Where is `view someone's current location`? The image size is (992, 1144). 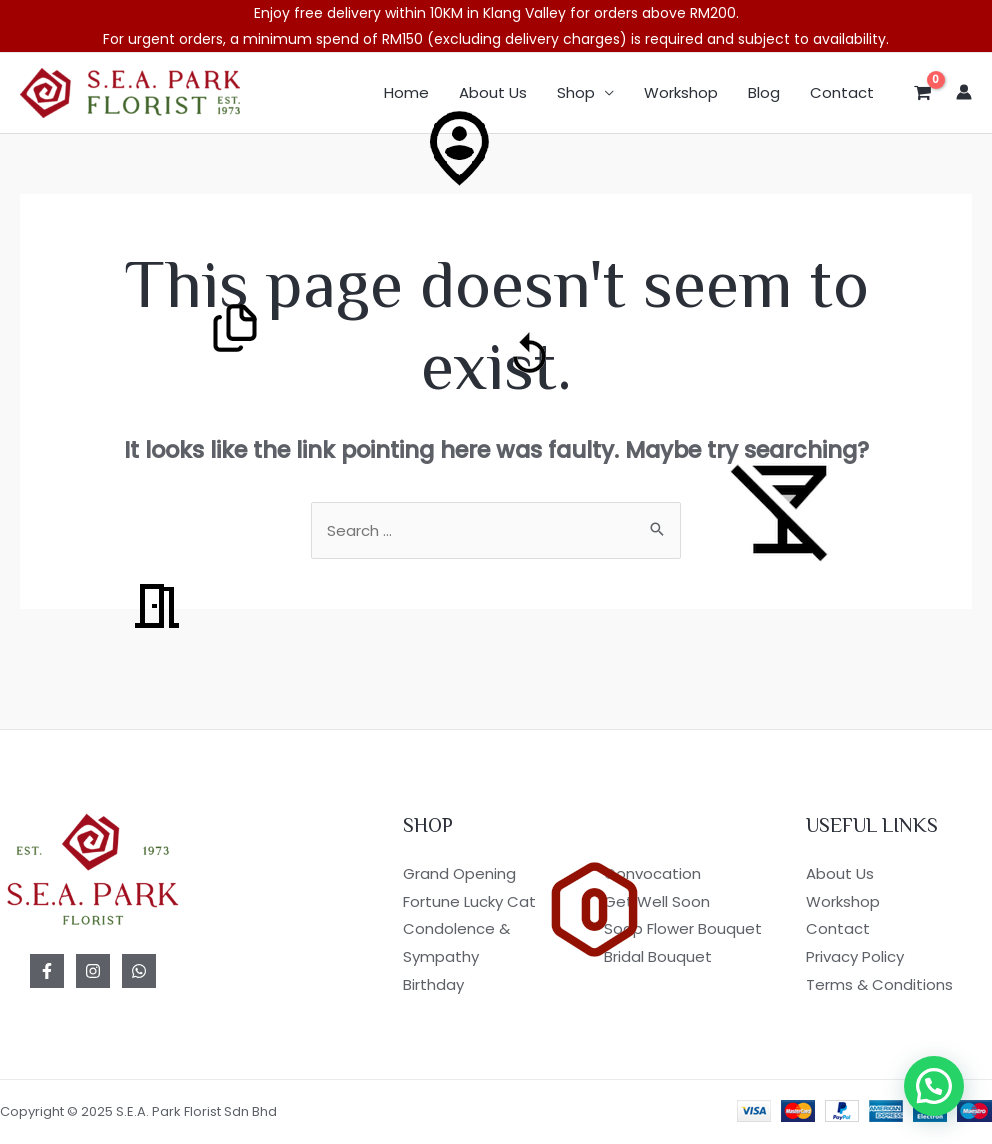
view someone's current location is located at coordinates (459, 148).